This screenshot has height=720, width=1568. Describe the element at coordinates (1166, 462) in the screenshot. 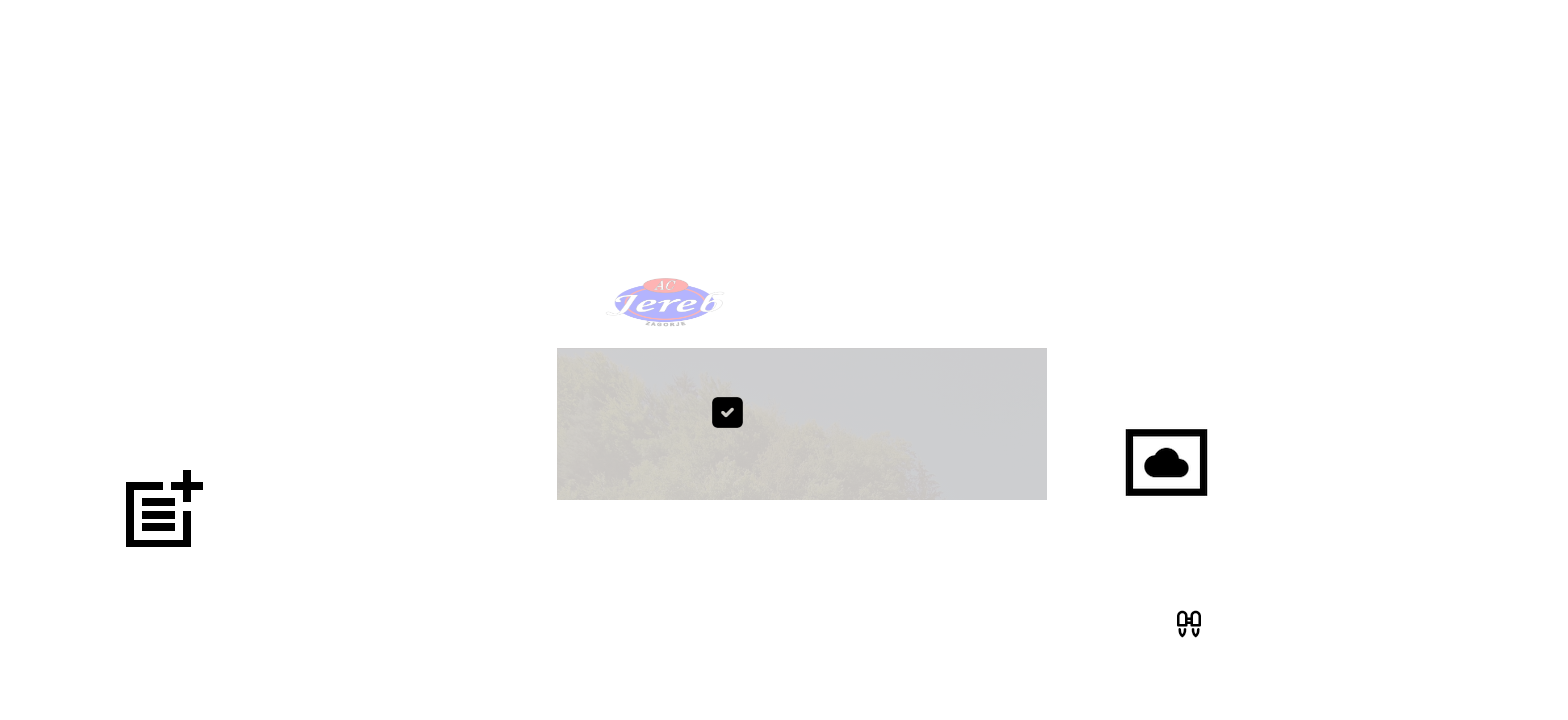

I see `access daydream or screen saver settings` at that location.